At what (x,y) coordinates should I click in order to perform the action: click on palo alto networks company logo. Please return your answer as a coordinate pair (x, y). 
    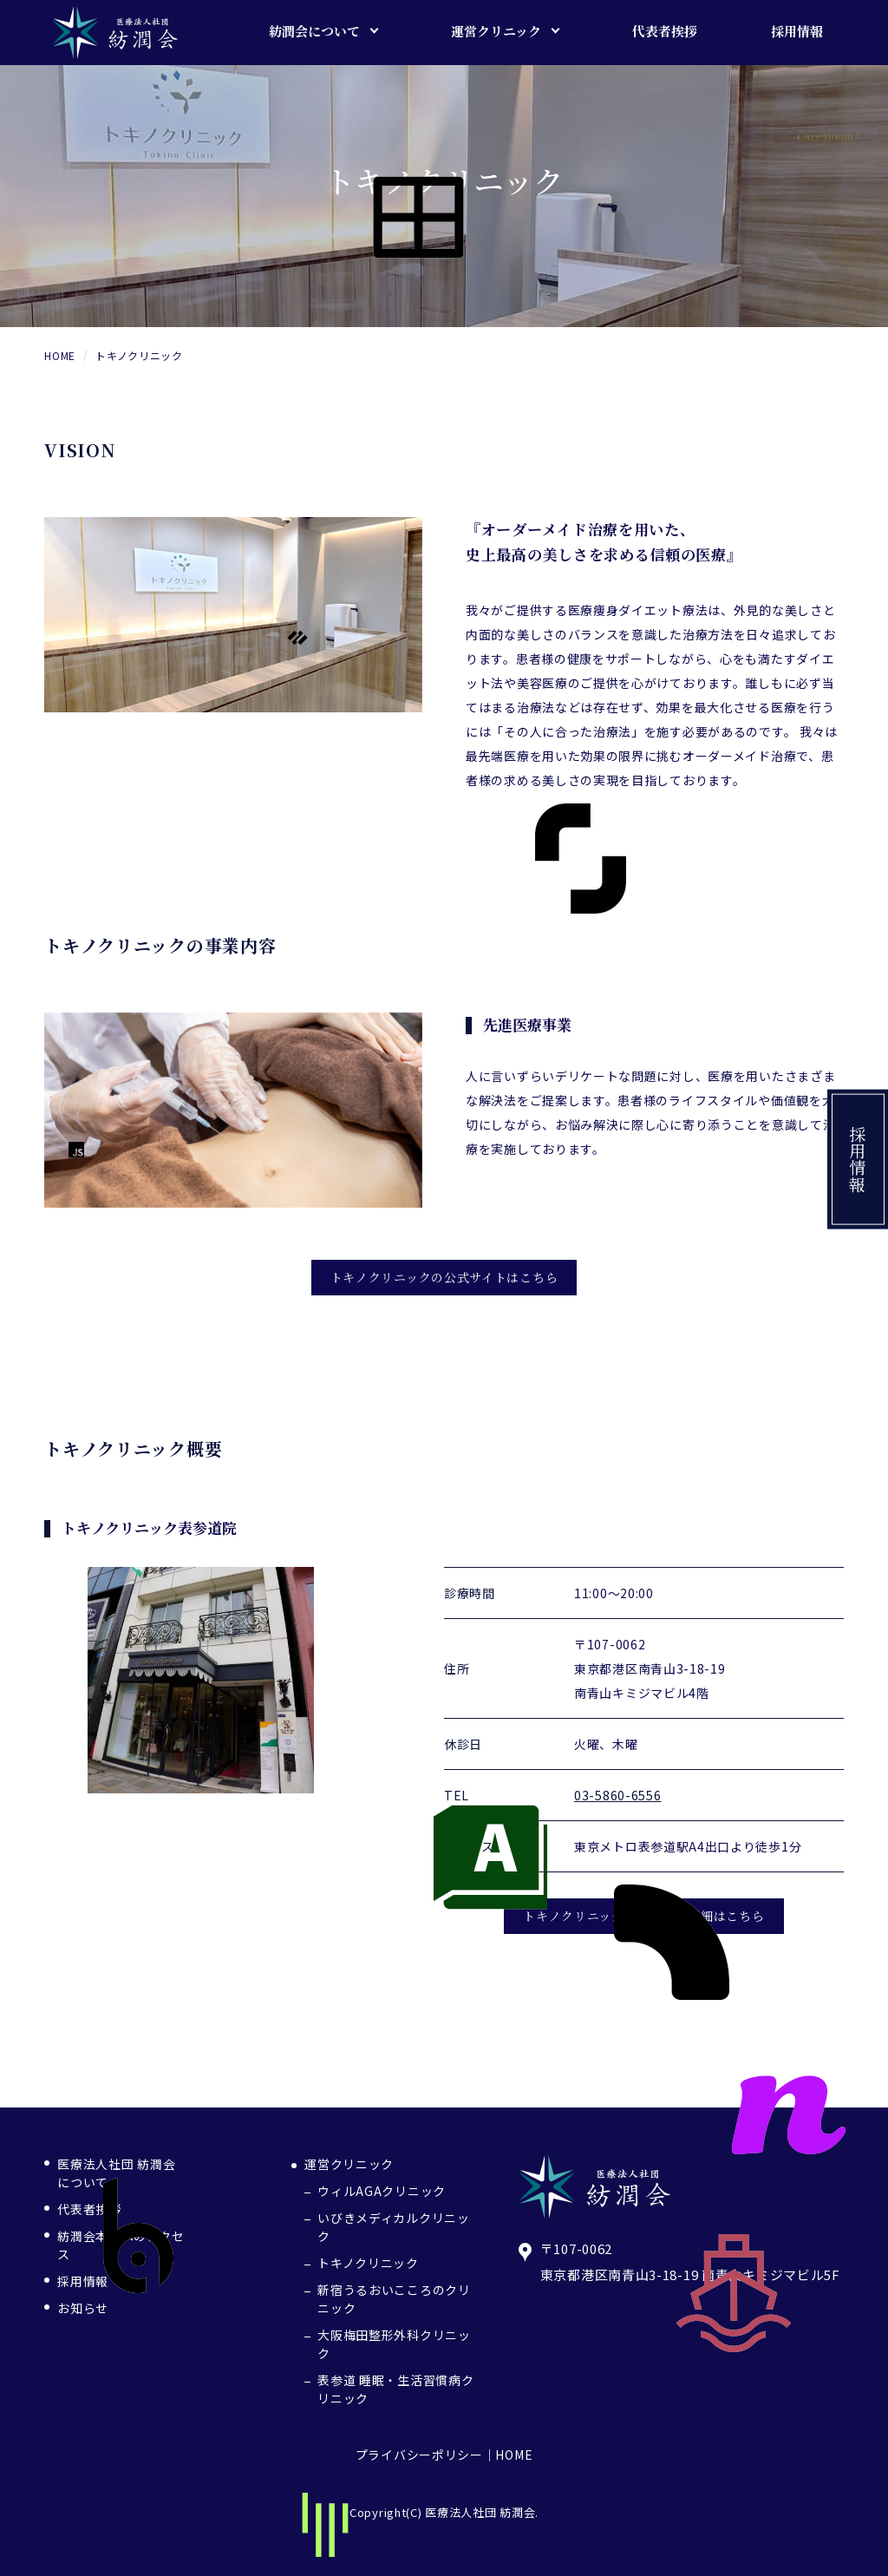
    Looking at the image, I should click on (297, 638).